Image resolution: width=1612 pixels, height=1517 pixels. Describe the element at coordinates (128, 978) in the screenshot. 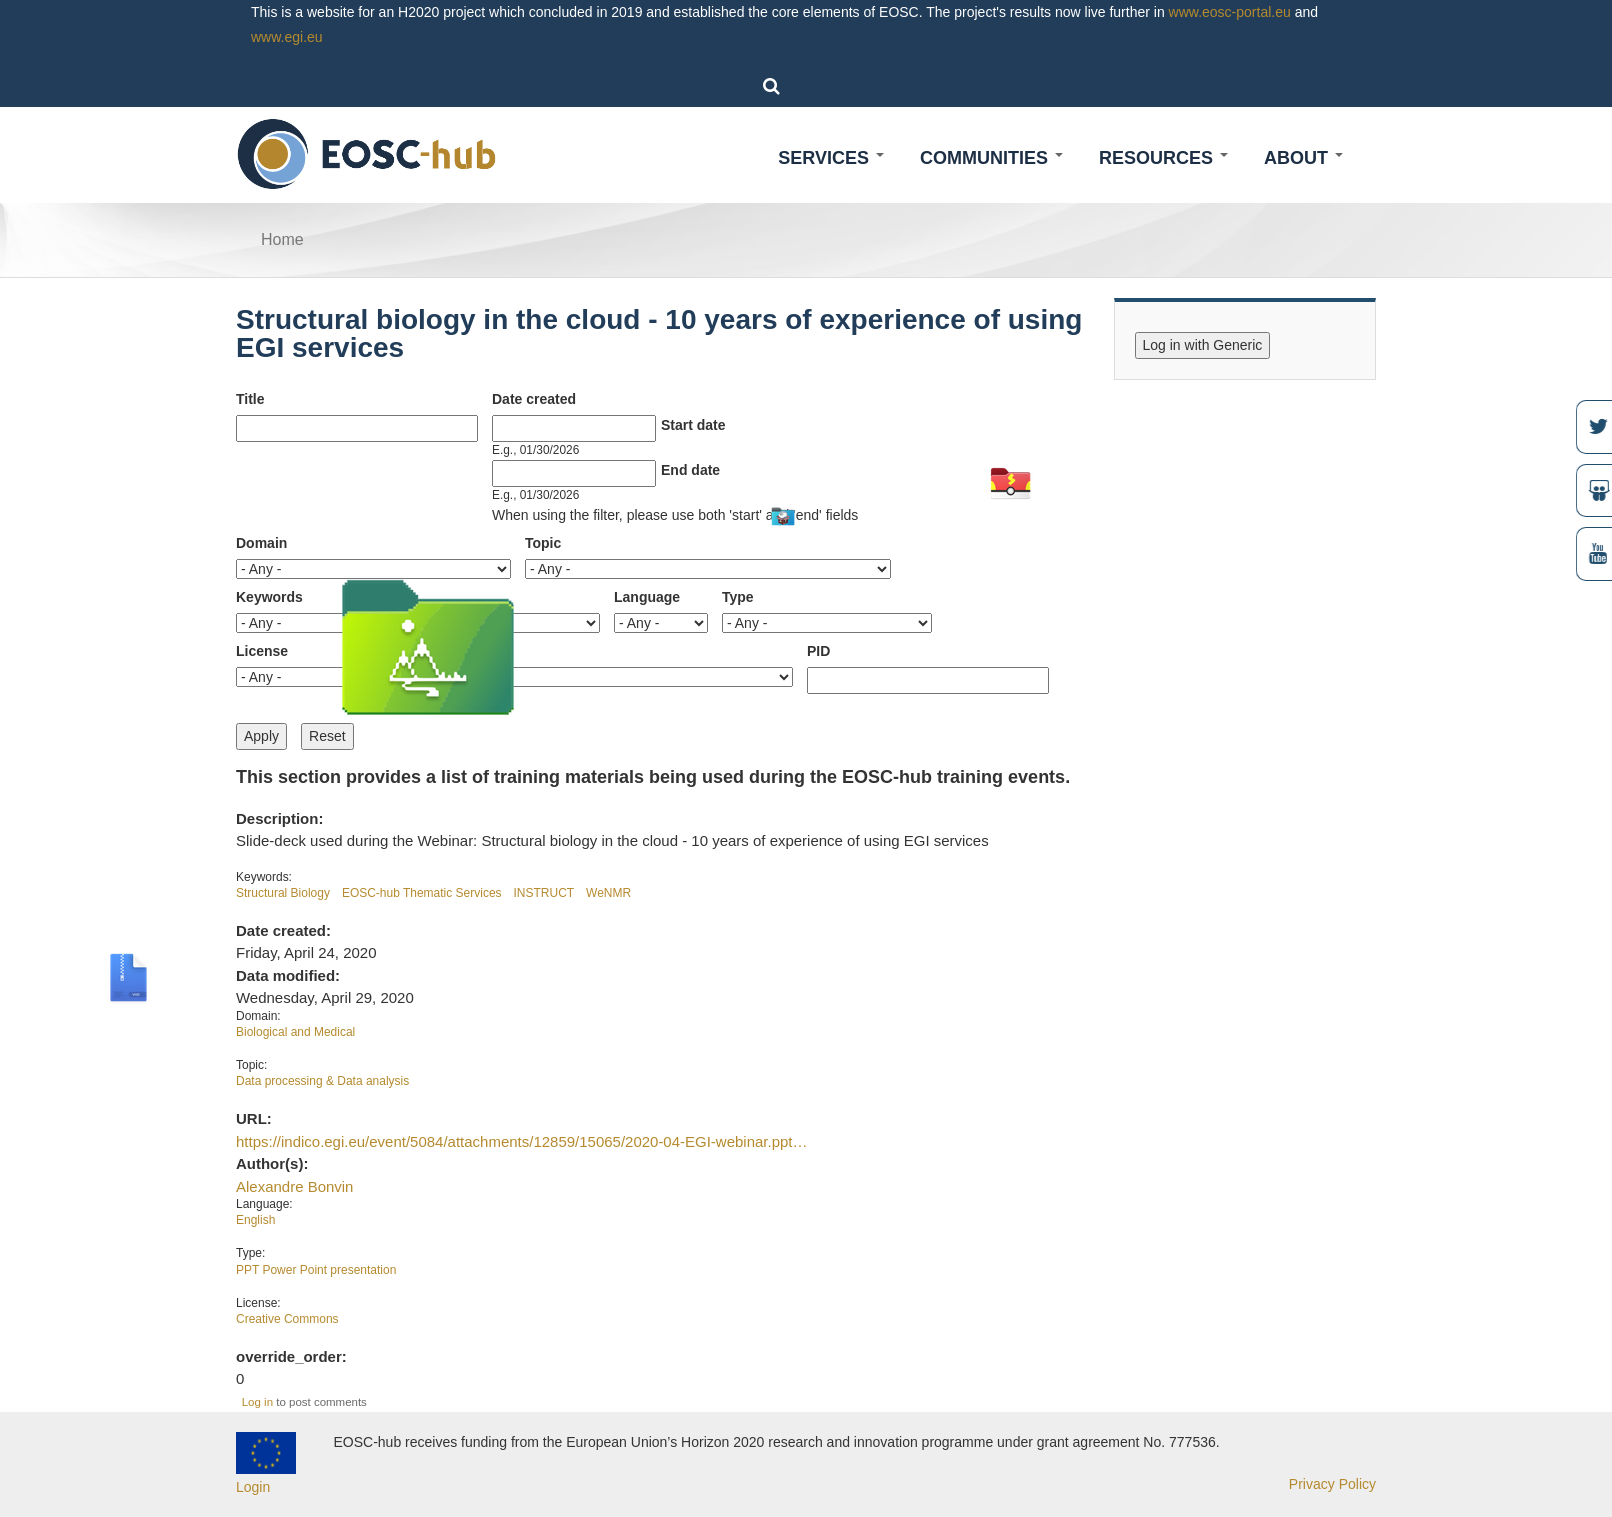

I see `a virtualbox virtual hard disk file` at that location.